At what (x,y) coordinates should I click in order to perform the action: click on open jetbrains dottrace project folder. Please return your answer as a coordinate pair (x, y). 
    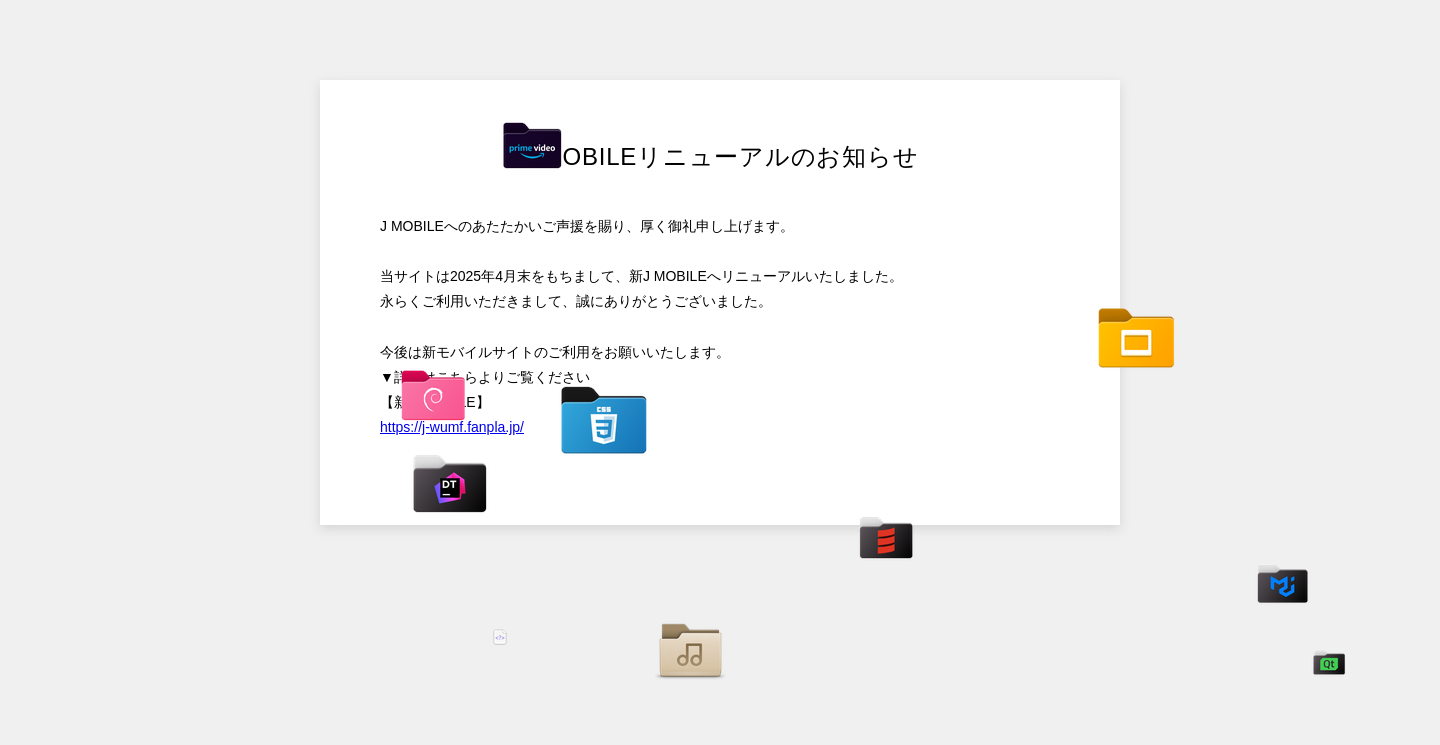
    Looking at the image, I should click on (449, 485).